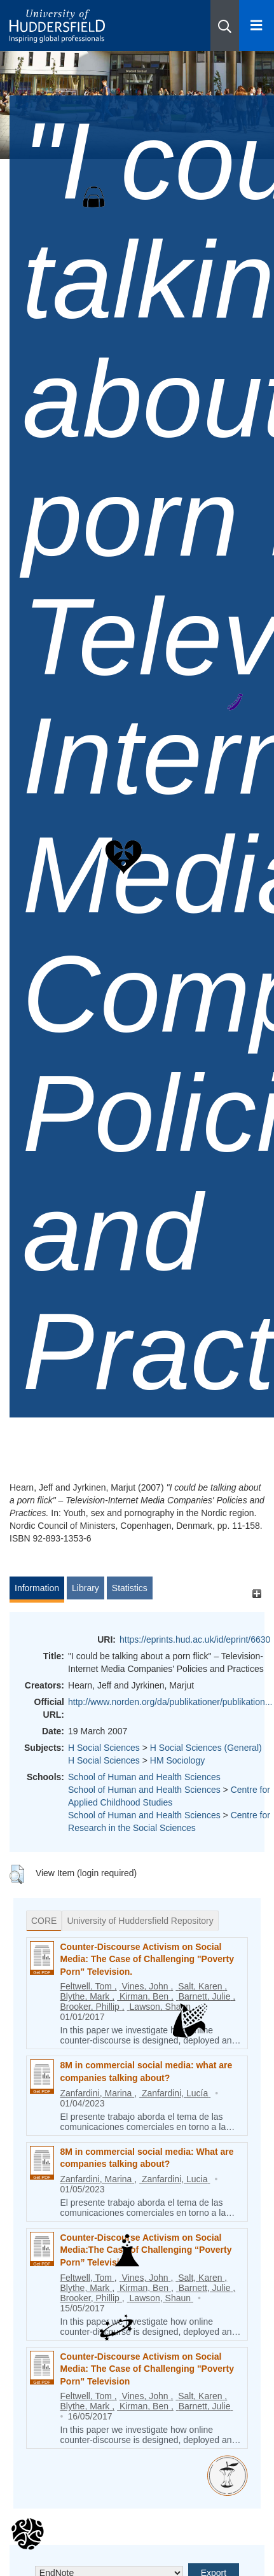 The height and width of the screenshot is (2576, 274). What do you see at coordinates (116, 2327) in the screenshot?
I see `indicates a dizzy or stunned status effect` at bounding box center [116, 2327].